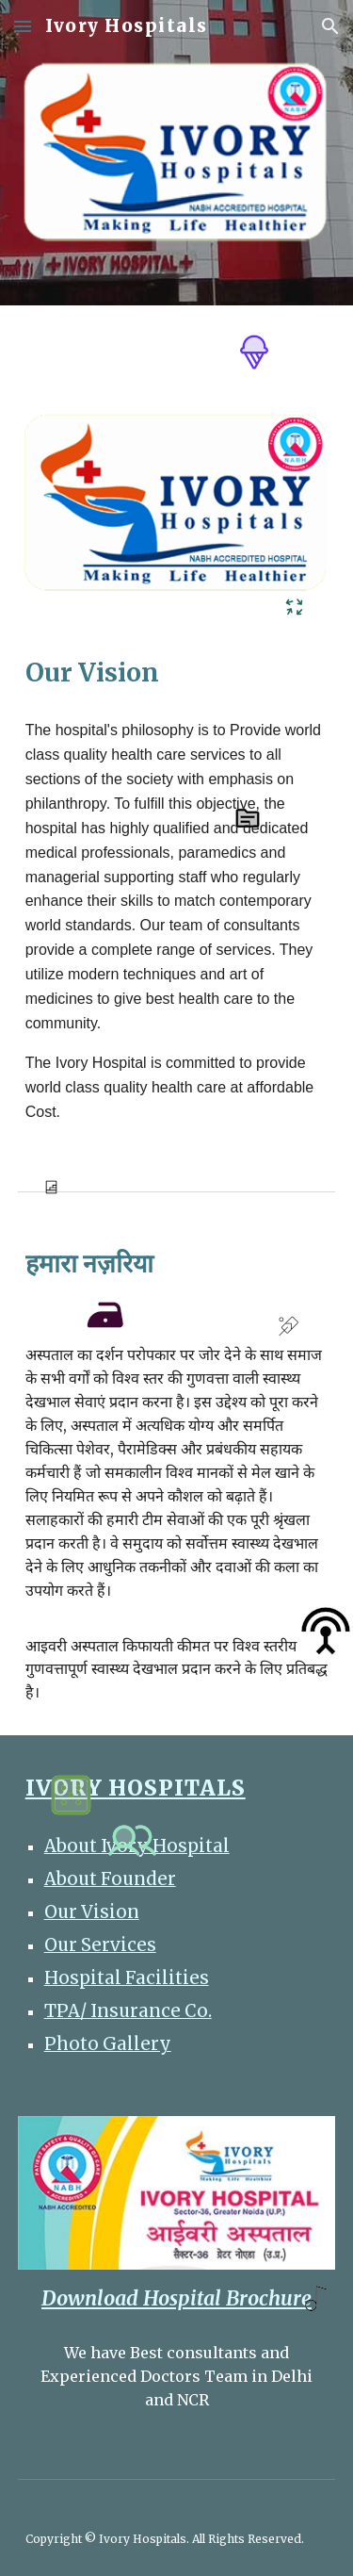  What do you see at coordinates (248, 818) in the screenshot?
I see `access source files or documents` at bounding box center [248, 818].